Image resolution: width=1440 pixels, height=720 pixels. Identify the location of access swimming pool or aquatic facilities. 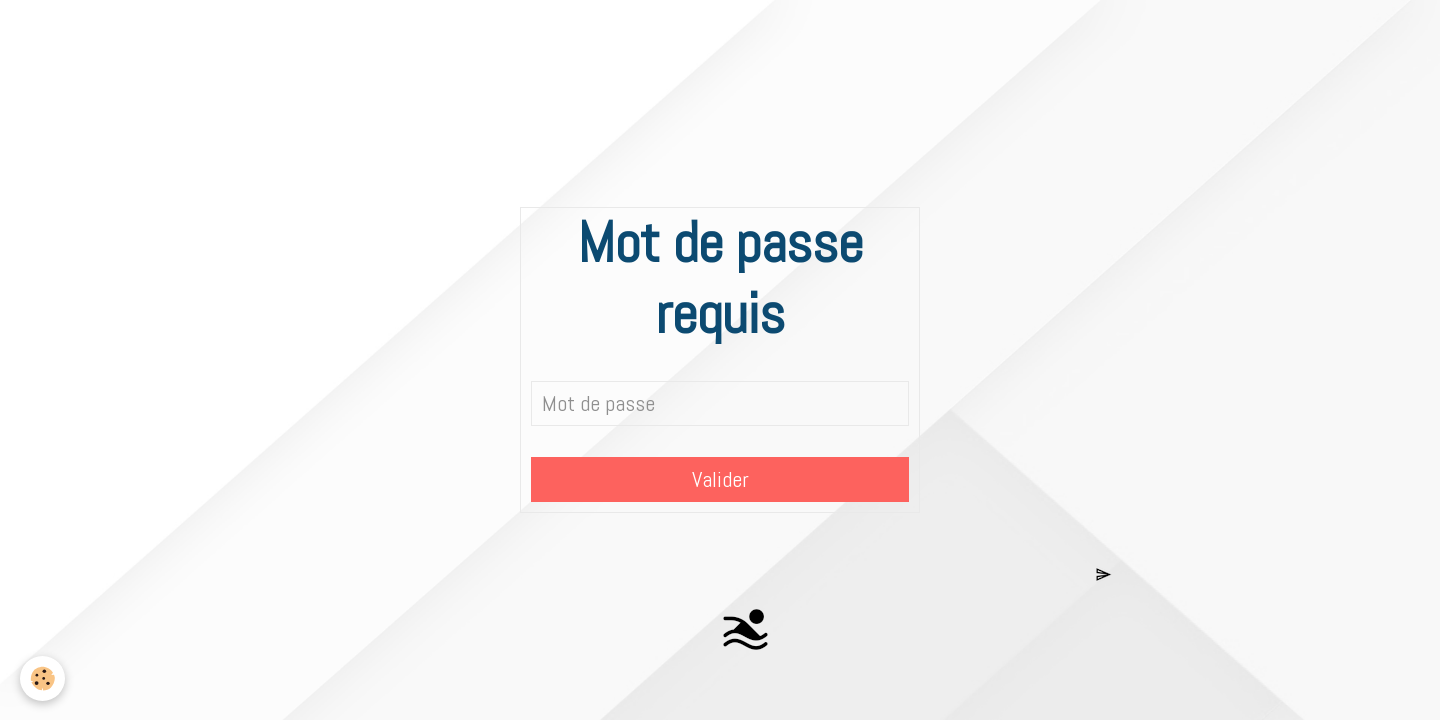
(745, 629).